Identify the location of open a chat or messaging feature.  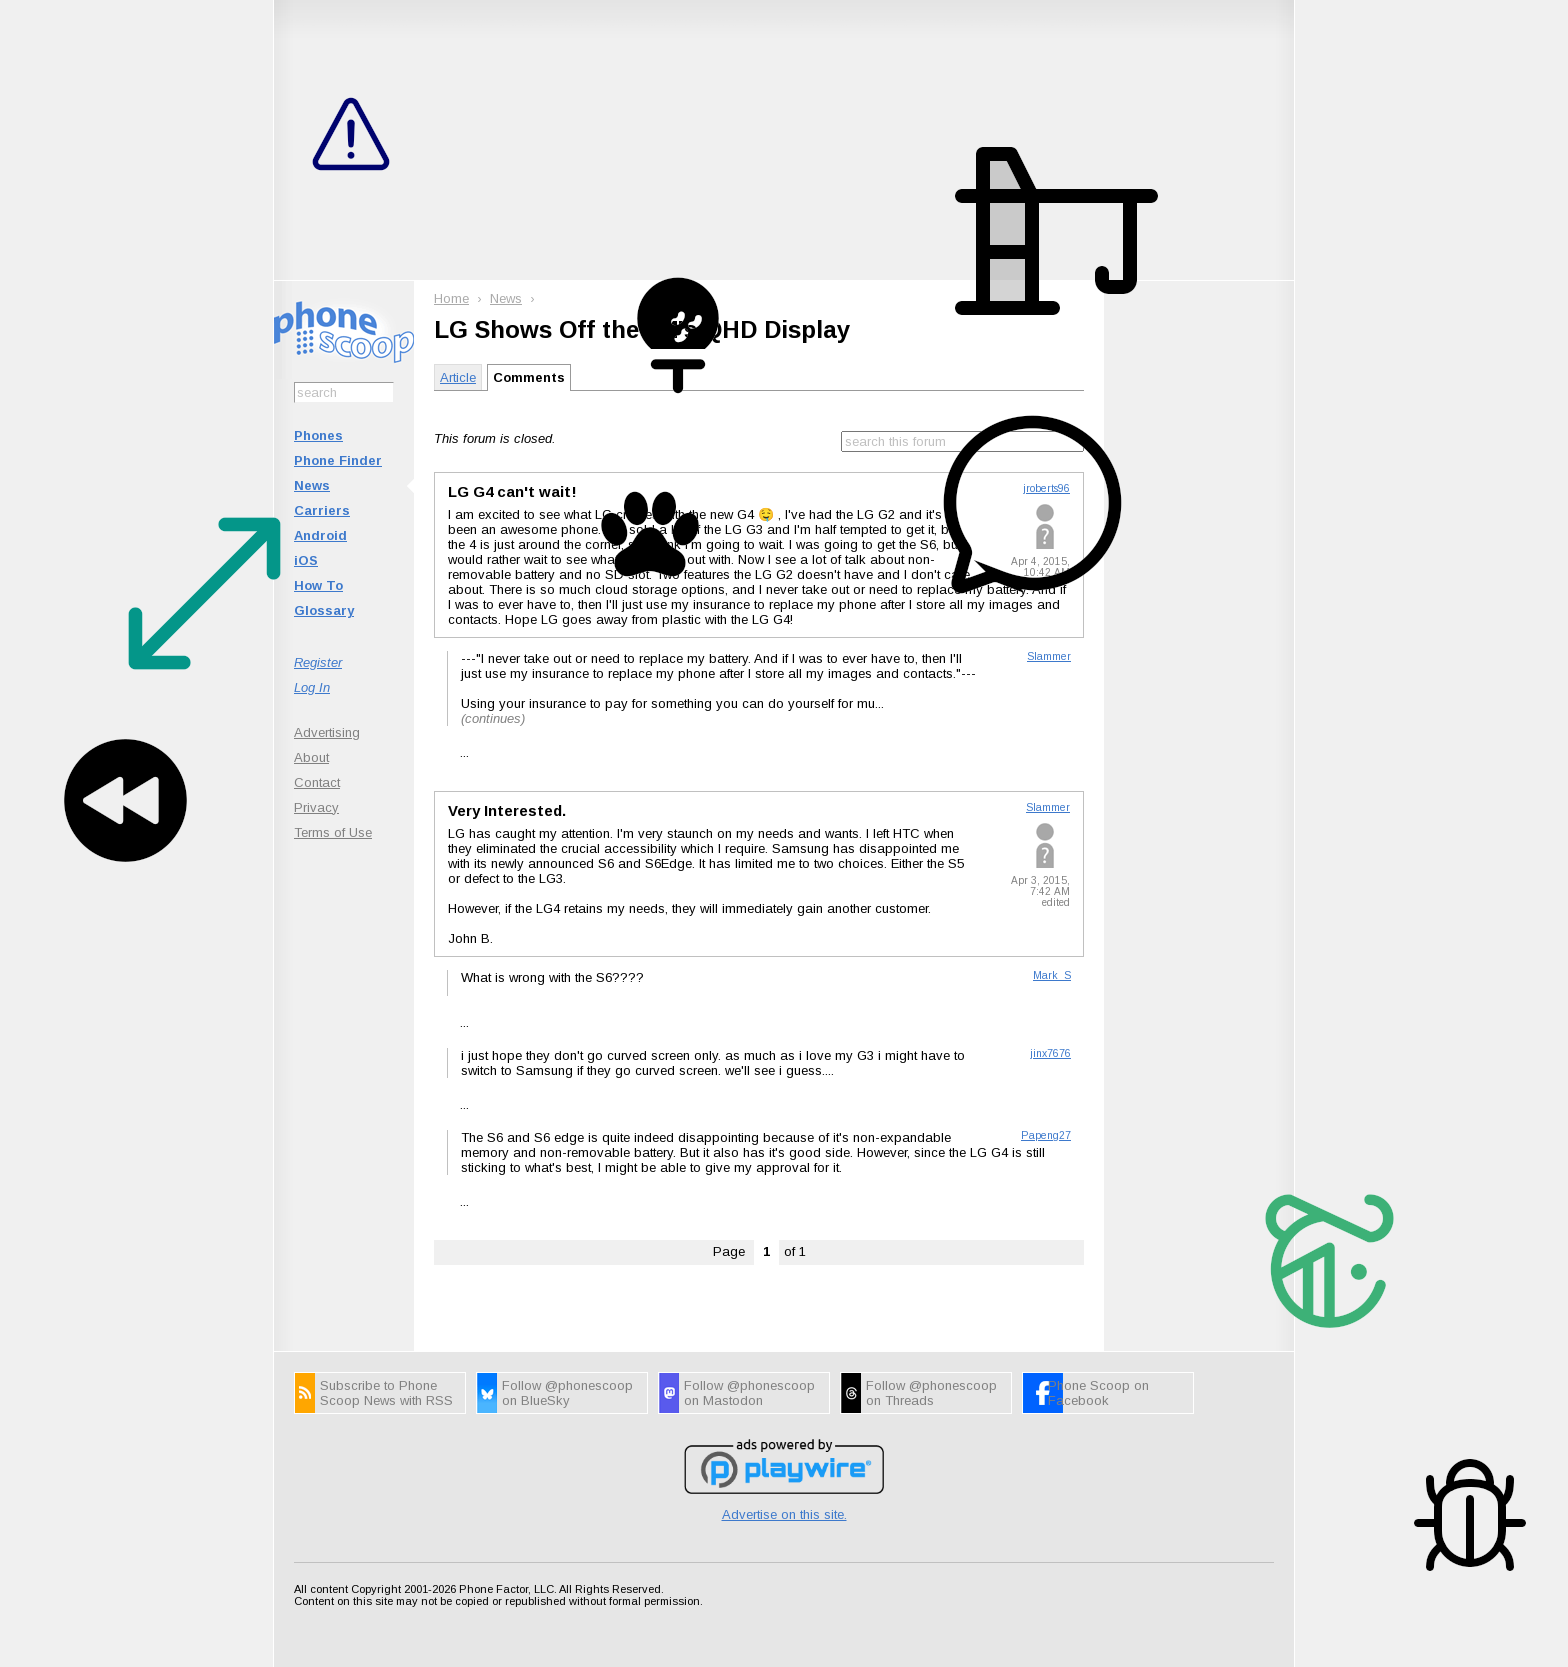
(1032, 504).